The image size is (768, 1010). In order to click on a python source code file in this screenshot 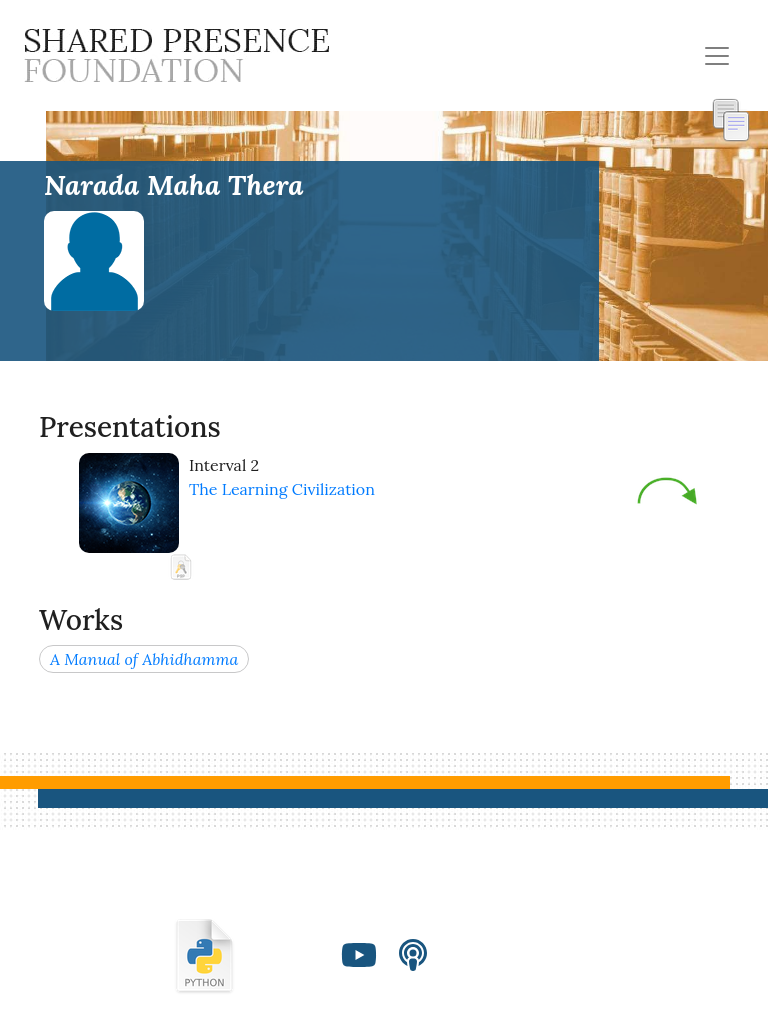, I will do `click(204, 956)`.